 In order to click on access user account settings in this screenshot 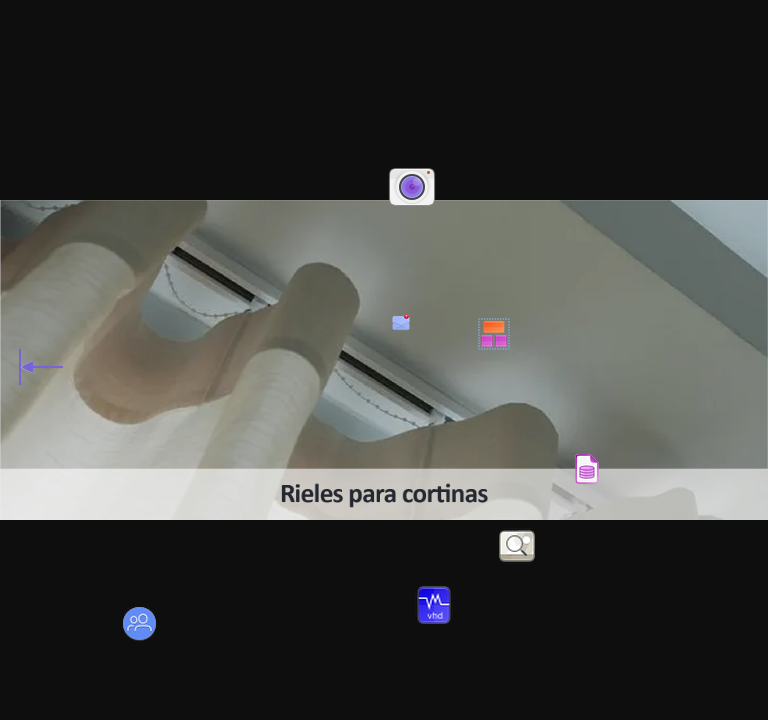, I will do `click(139, 623)`.